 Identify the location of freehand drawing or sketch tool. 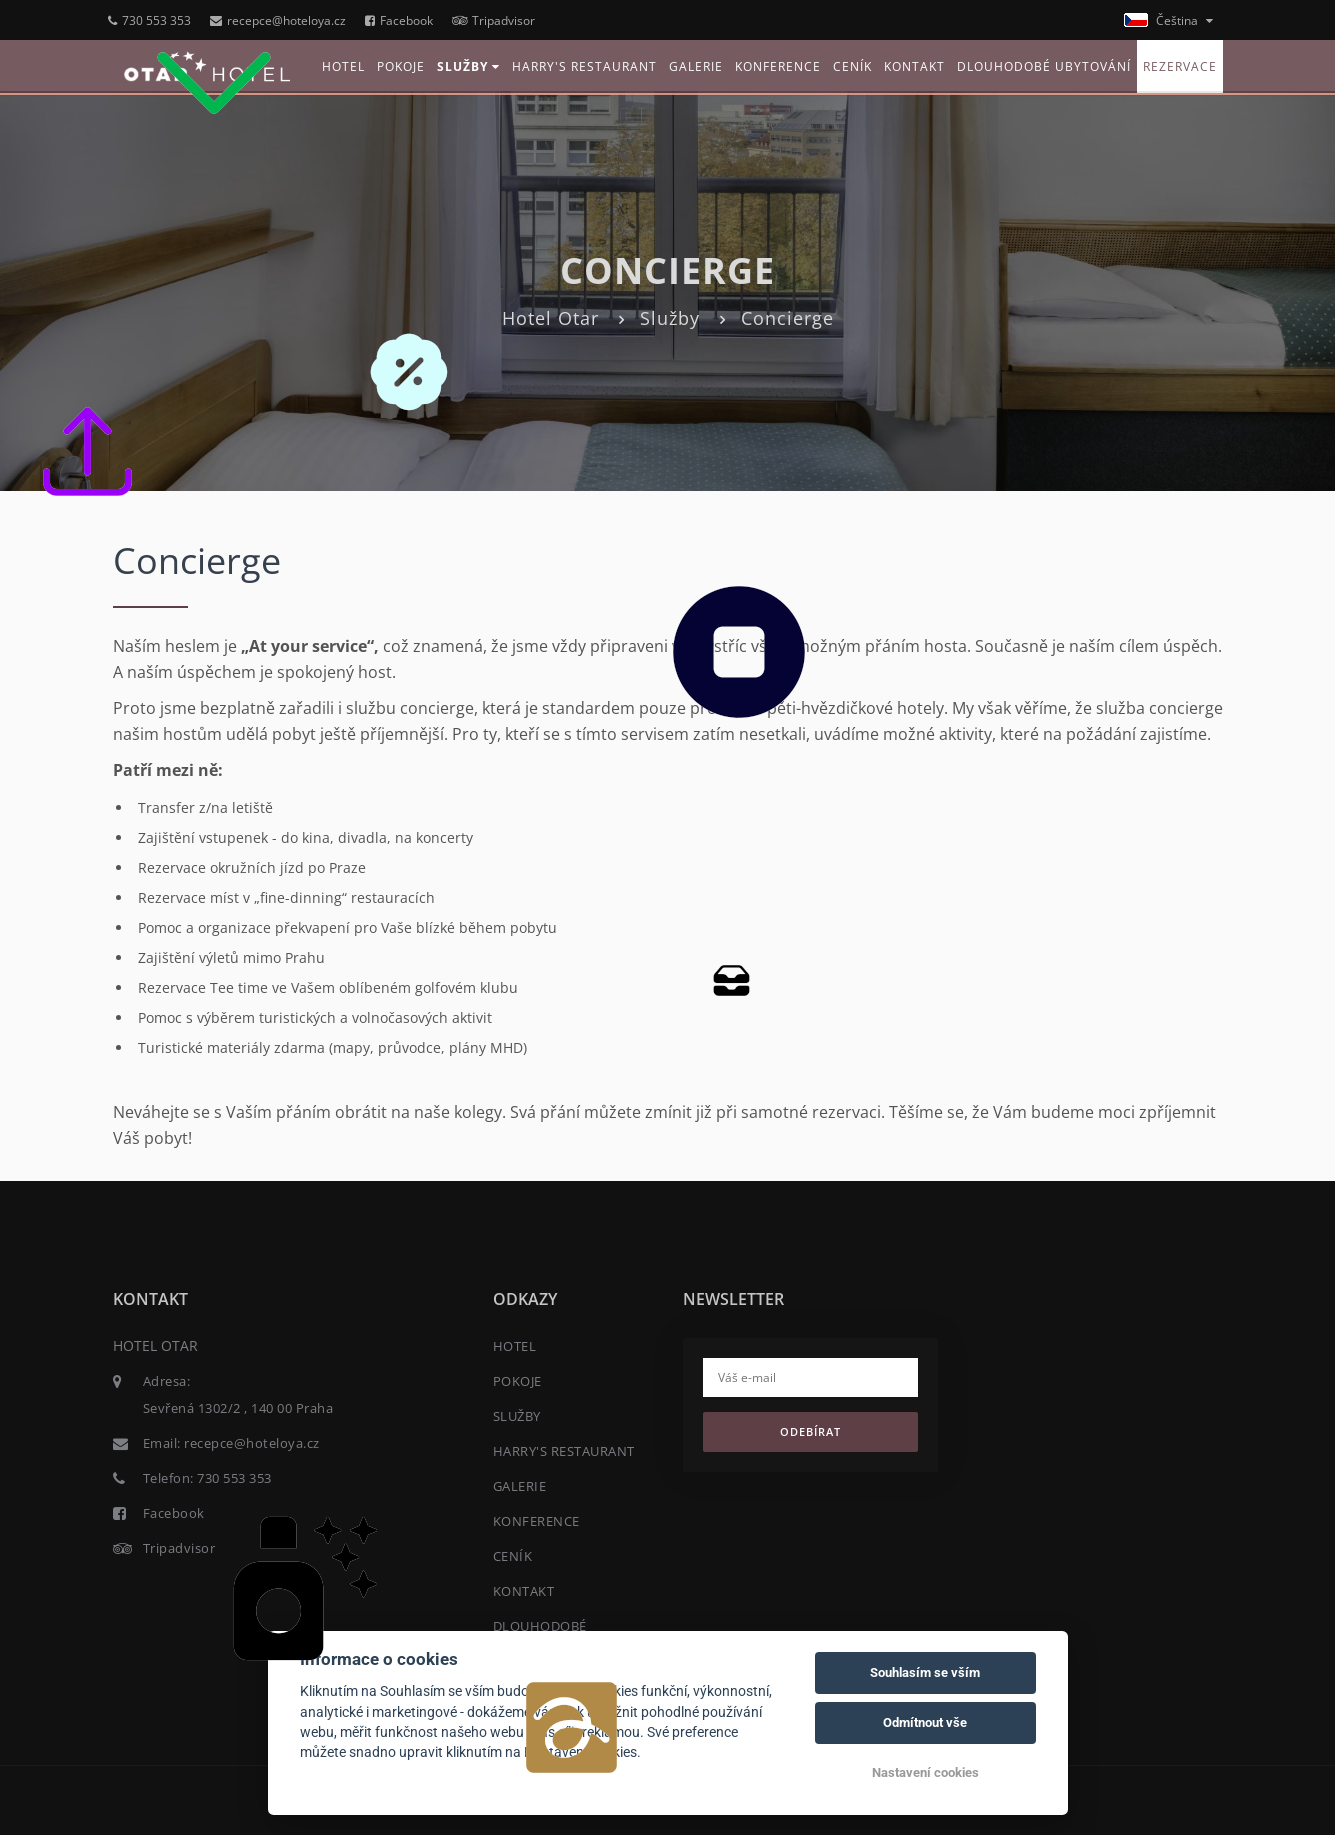
(571, 1727).